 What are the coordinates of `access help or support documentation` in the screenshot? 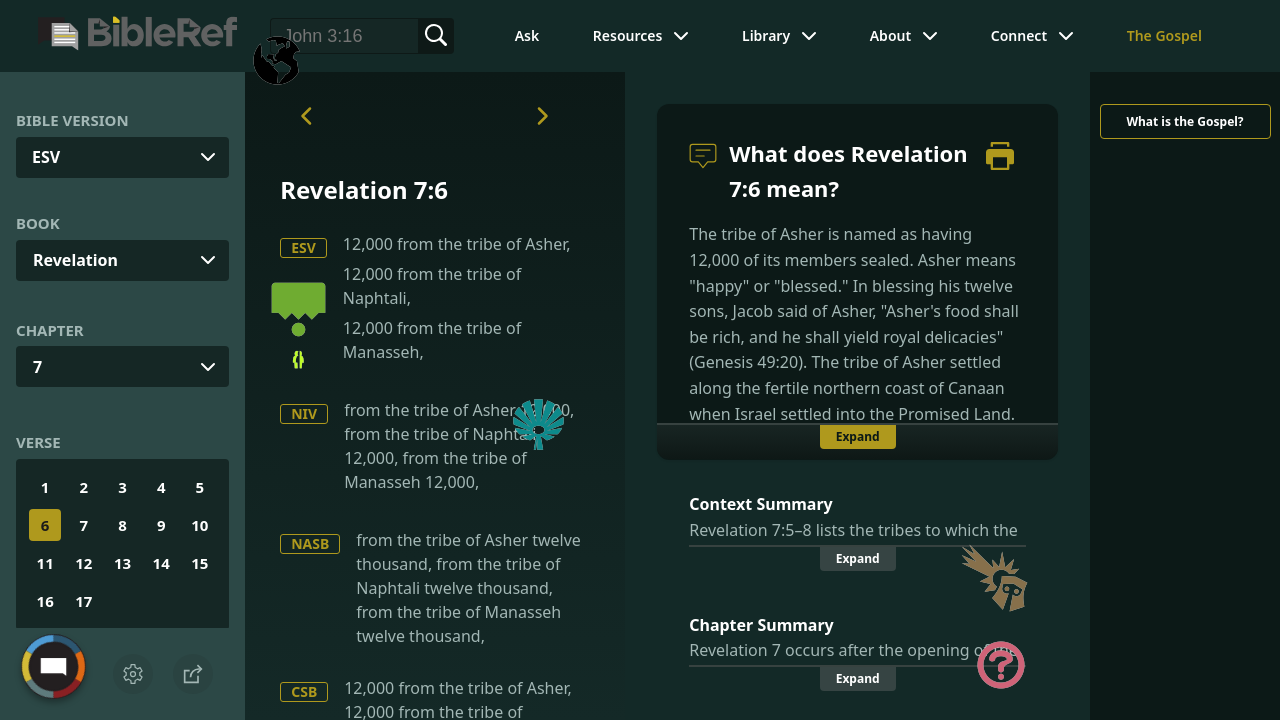 It's located at (1001, 665).